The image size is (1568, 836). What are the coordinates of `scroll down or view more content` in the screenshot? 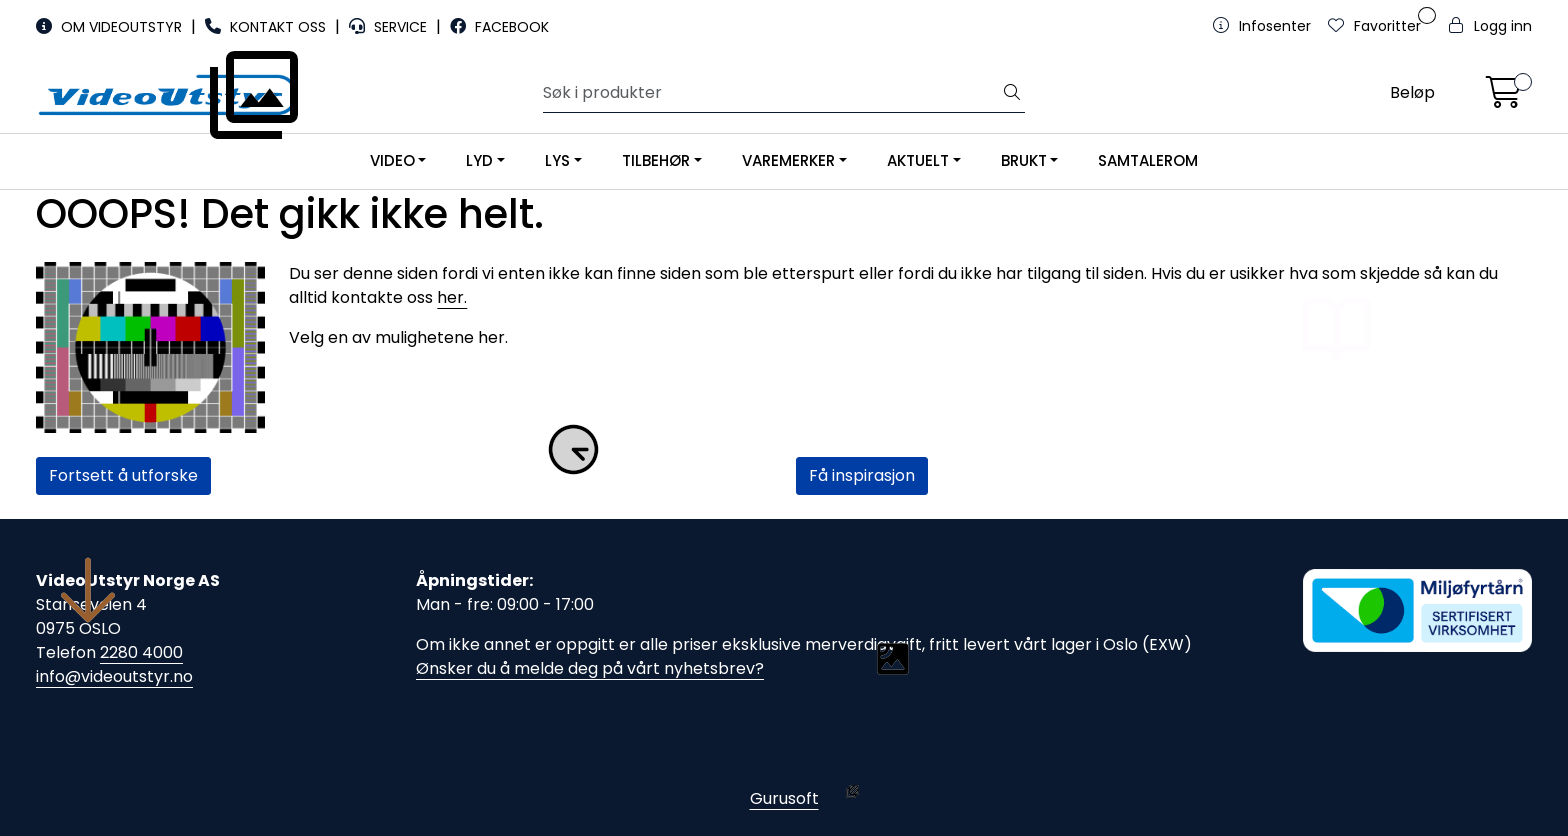 It's located at (88, 590).